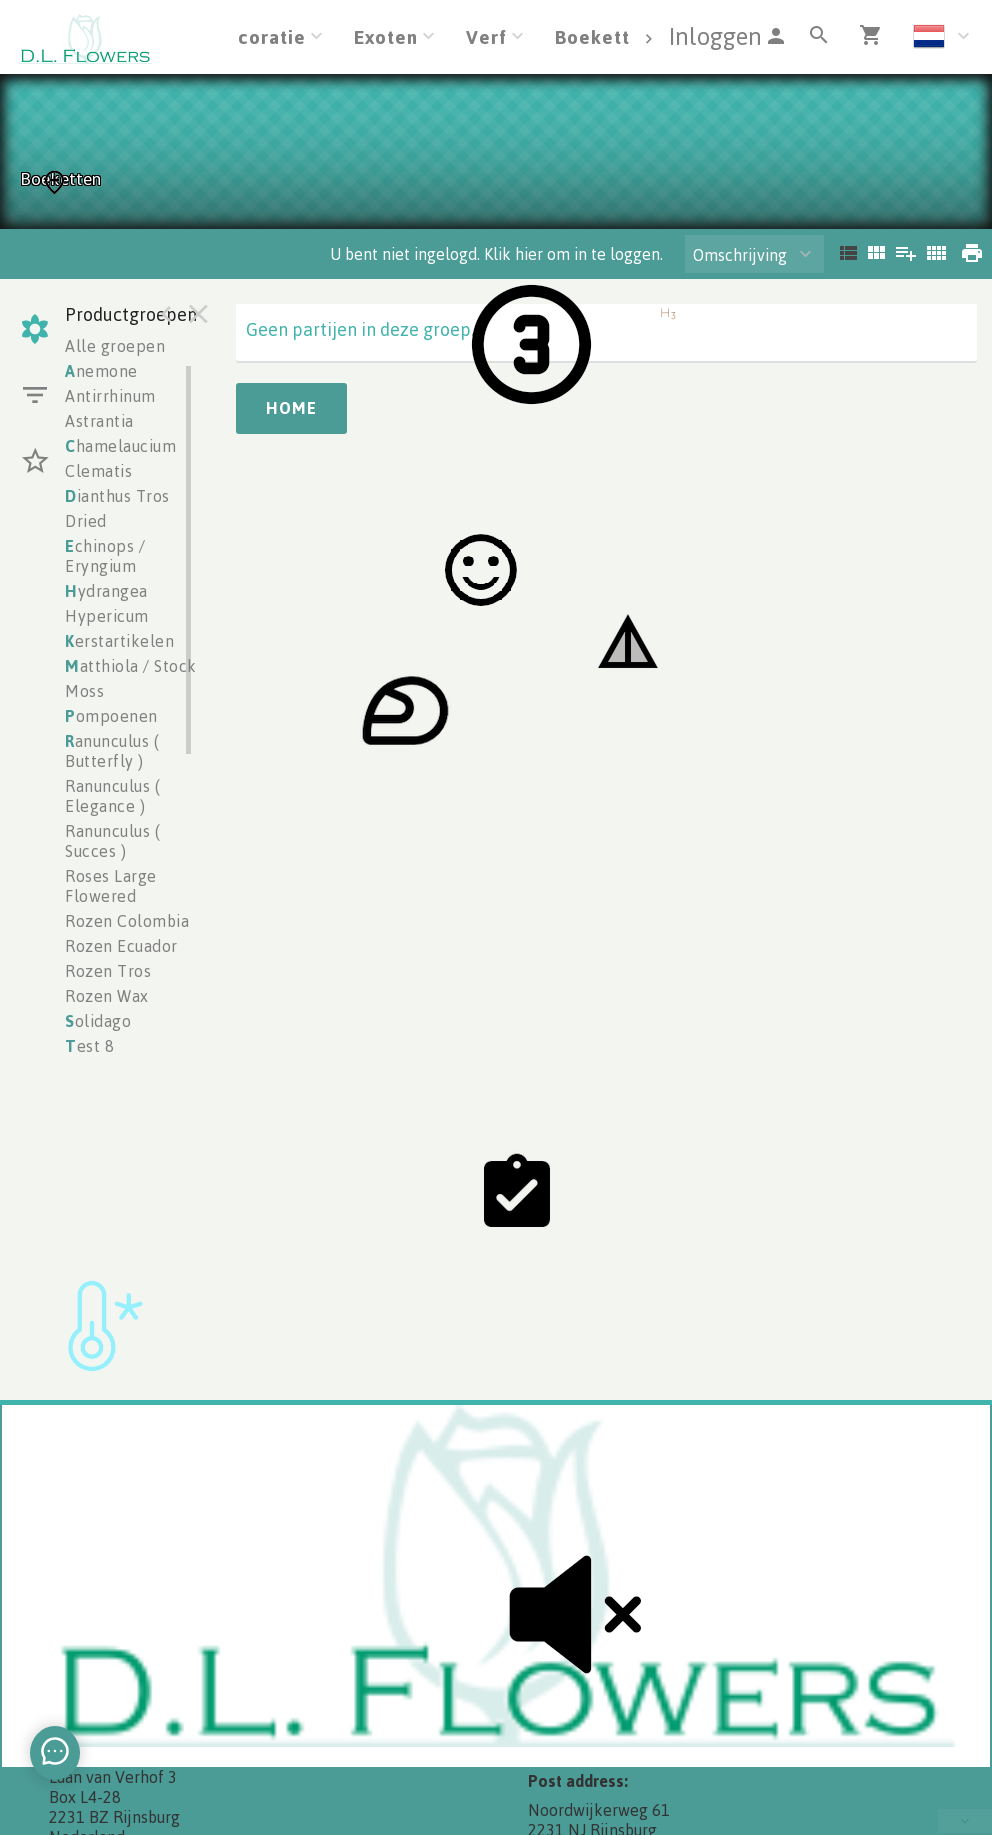 This screenshot has height=1835, width=992. What do you see at coordinates (531, 344) in the screenshot?
I see `step 3 in a multi-step process` at bounding box center [531, 344].